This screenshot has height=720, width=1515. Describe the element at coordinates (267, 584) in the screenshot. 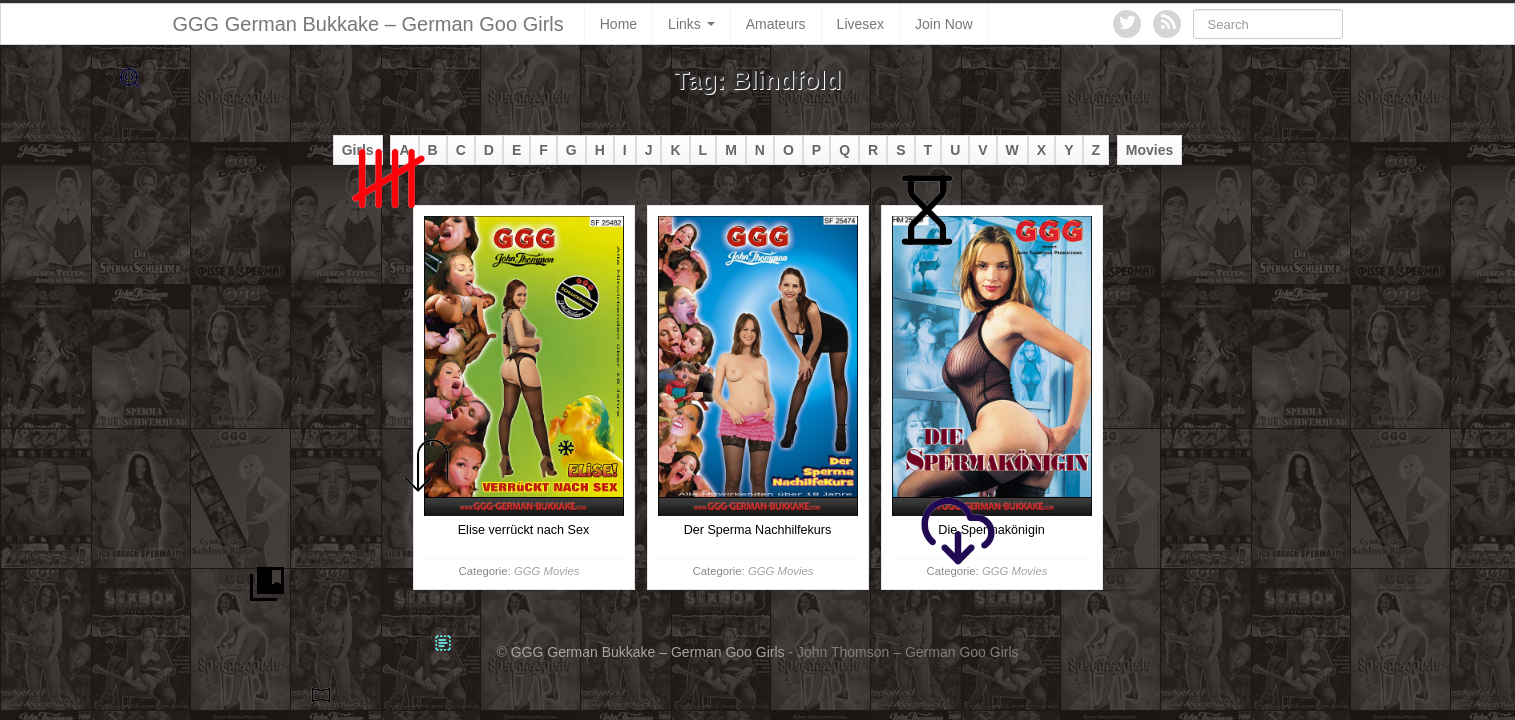

I see `access your bookmarked collections` at that location.